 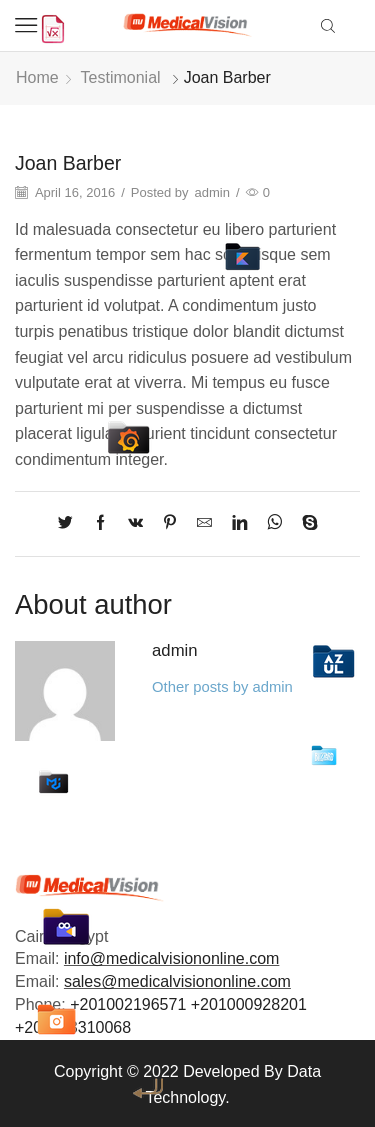 What do you see at coordinates (324, 756) in the screenshot?
I see `folder containing Blizzard games or files` at bounding box center [324, 756].